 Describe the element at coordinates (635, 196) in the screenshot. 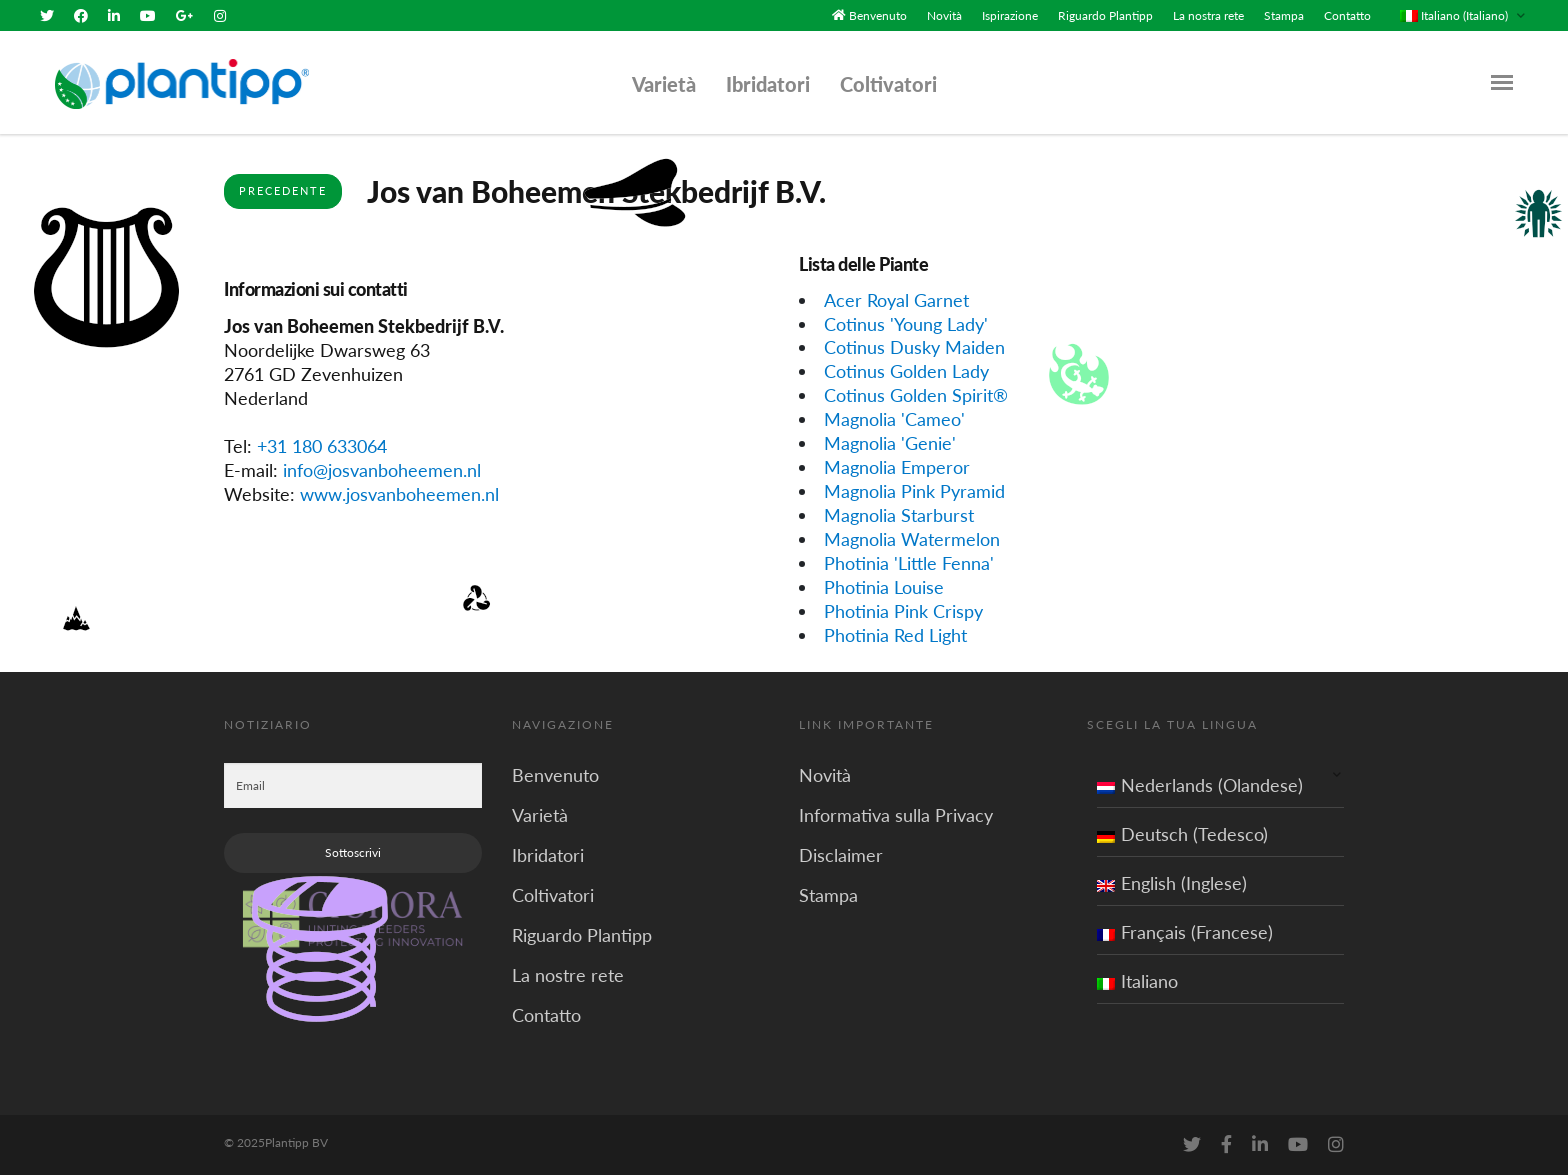

I see `view captain or officer profile` at that location.